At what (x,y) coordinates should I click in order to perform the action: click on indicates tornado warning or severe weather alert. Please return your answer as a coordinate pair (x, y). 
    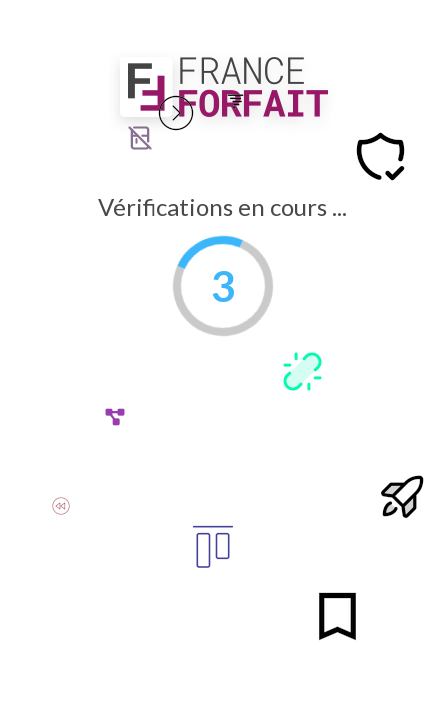
    Looking at the image, I should click on (235, 101).